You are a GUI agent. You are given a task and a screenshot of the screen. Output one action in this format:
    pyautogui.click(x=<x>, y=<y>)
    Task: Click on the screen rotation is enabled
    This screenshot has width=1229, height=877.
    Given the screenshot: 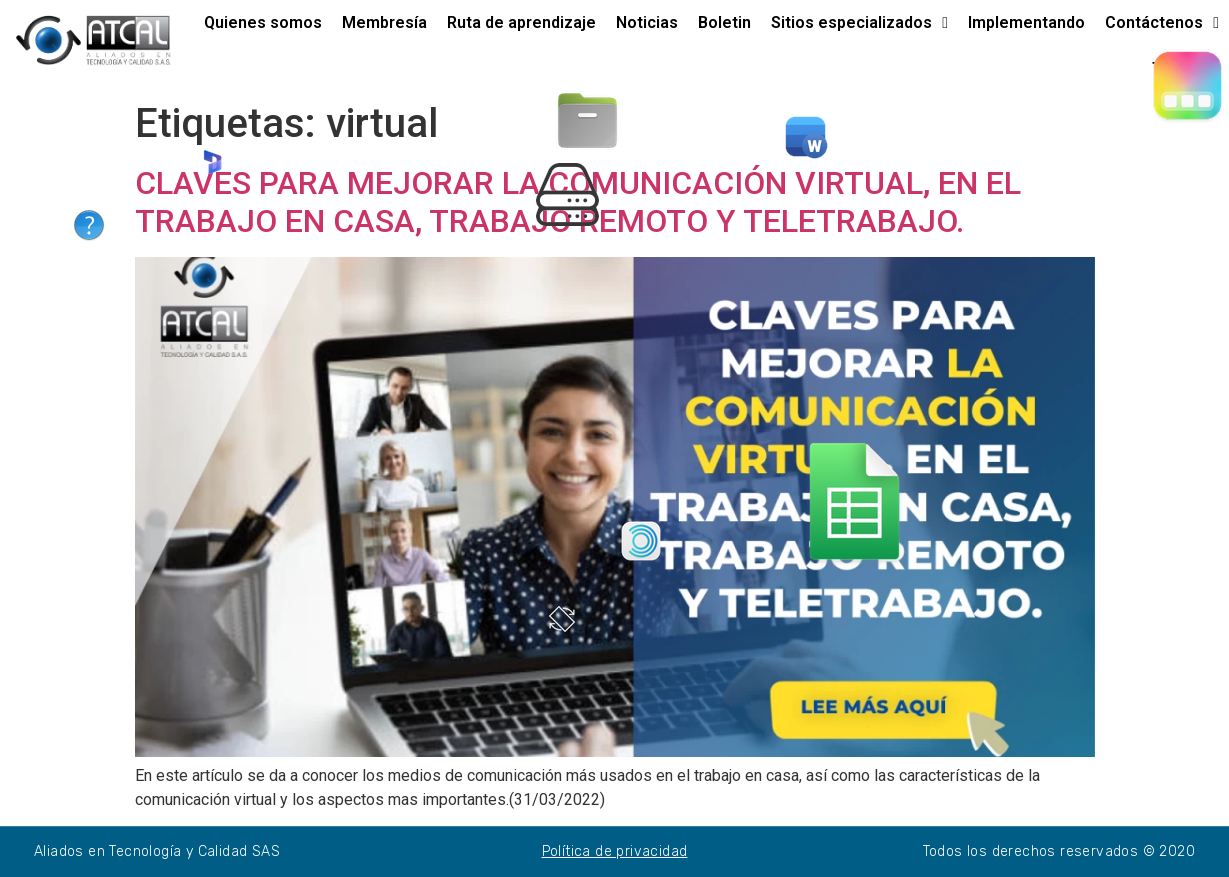 What is the action you would take?
    pyautogui.click(x=562, y=619)
    